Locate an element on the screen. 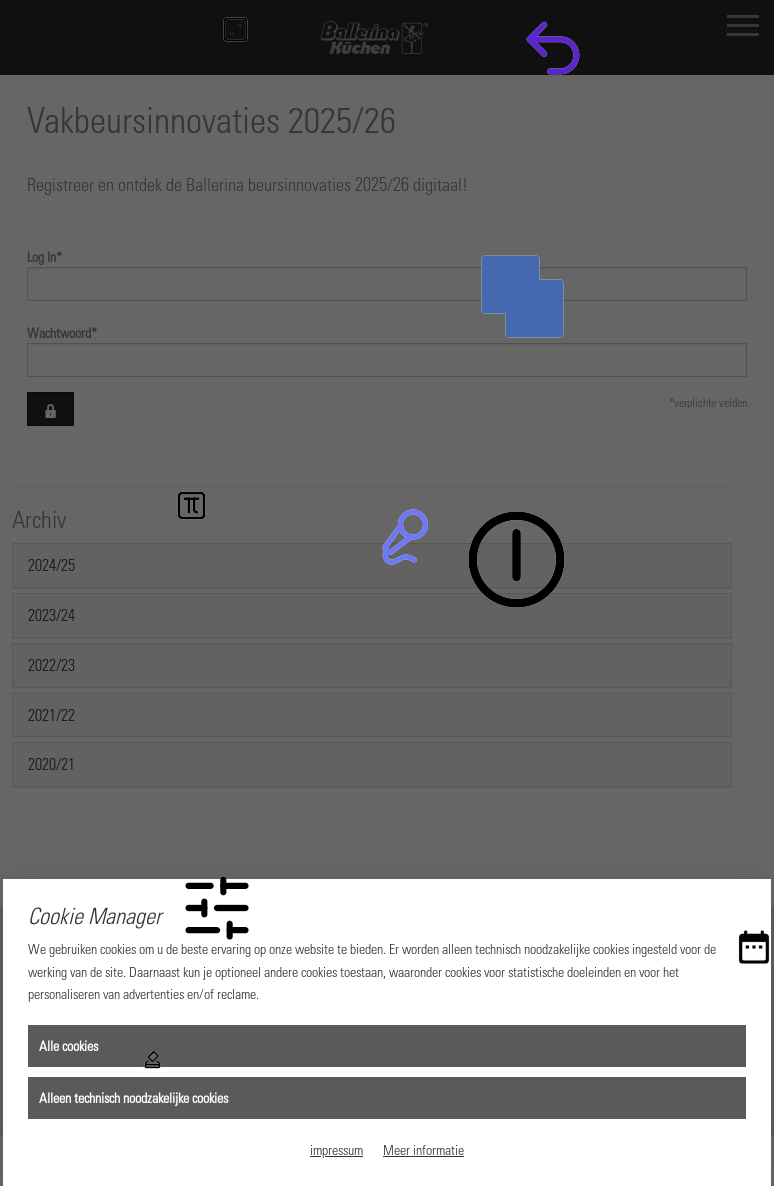 The image size is (774, 1186). merge or unite selected layers is located at coordinates (522, 296).